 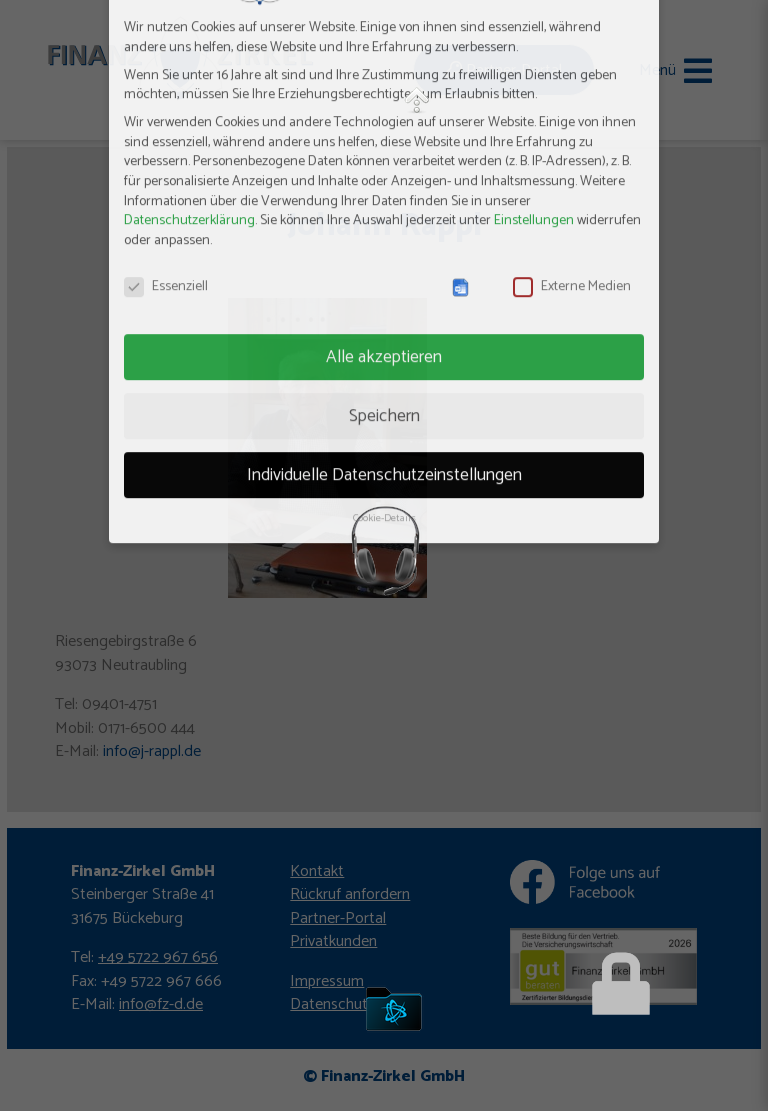 What do you see at coordinates (393, 1010) in the screenshot?
I see `open your Battle.net games folder` at bounding box center [393, 1010].